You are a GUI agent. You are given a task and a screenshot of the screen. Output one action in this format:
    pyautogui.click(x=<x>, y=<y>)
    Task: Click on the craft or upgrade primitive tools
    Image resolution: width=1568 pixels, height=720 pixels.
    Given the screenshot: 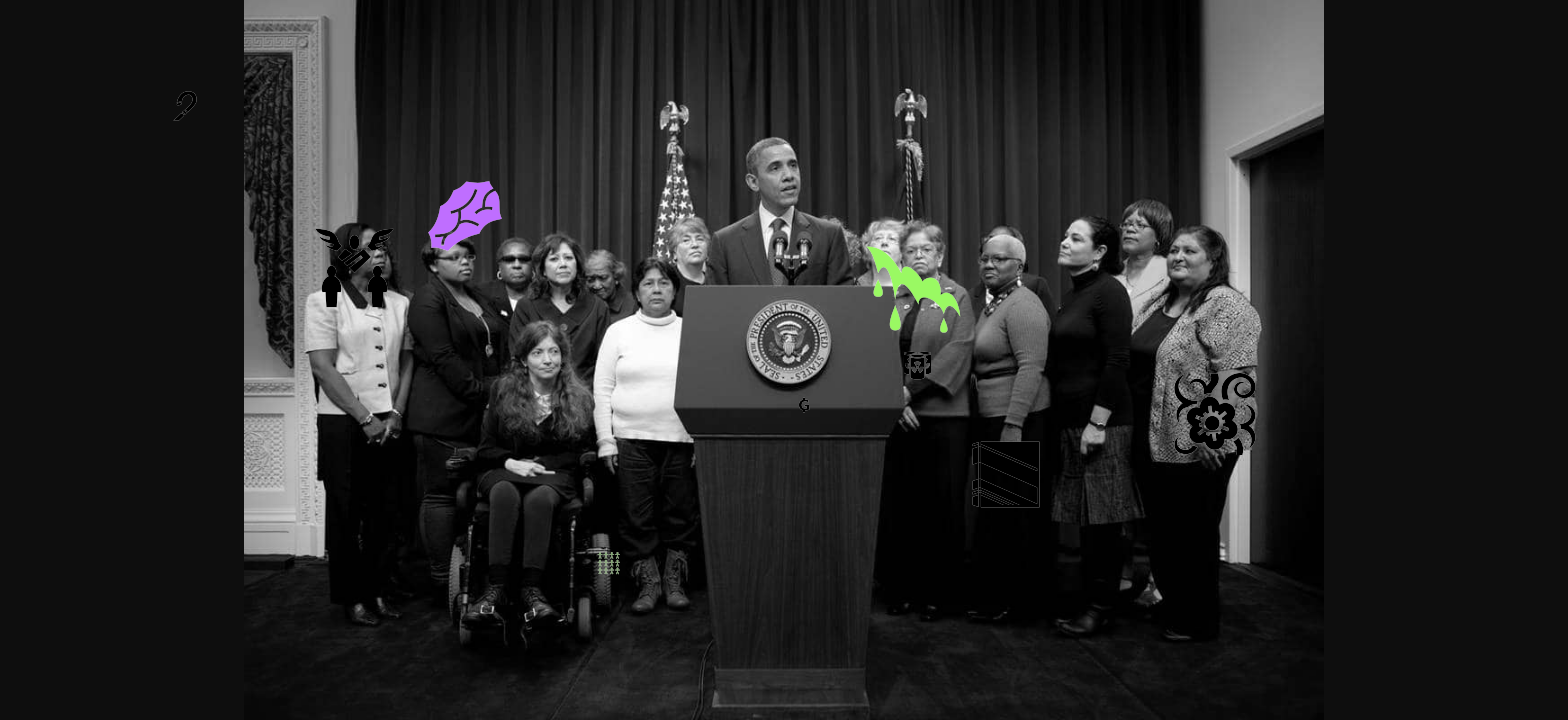 What is the action you would take?
    pyautogui.click(x=465, y=216)
    